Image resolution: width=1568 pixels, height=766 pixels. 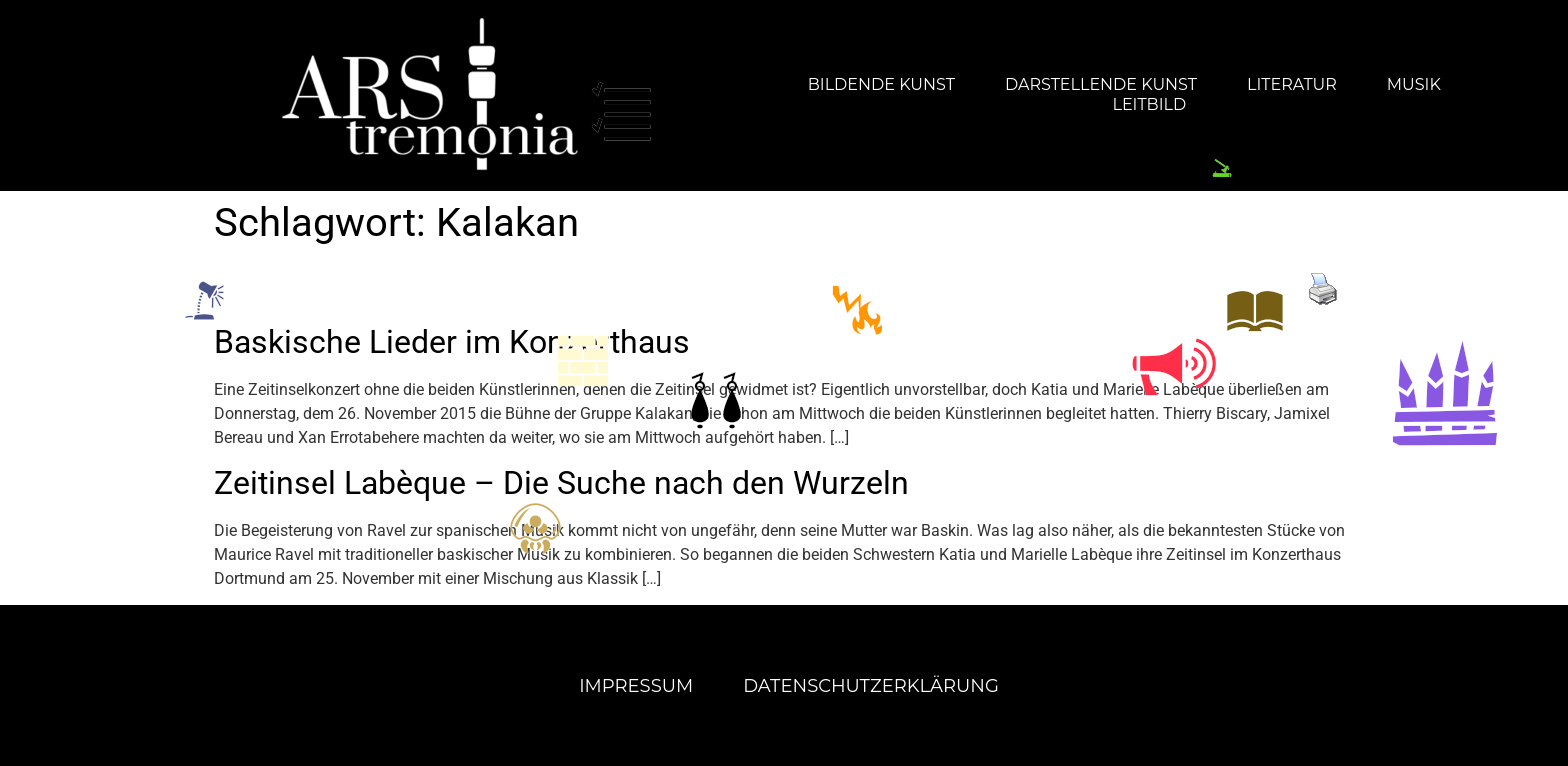 What do you see at coordinates (857, 310) in the screenshot?
I see `activate lightning fire attack or spell` at bounding box center [857, 310].